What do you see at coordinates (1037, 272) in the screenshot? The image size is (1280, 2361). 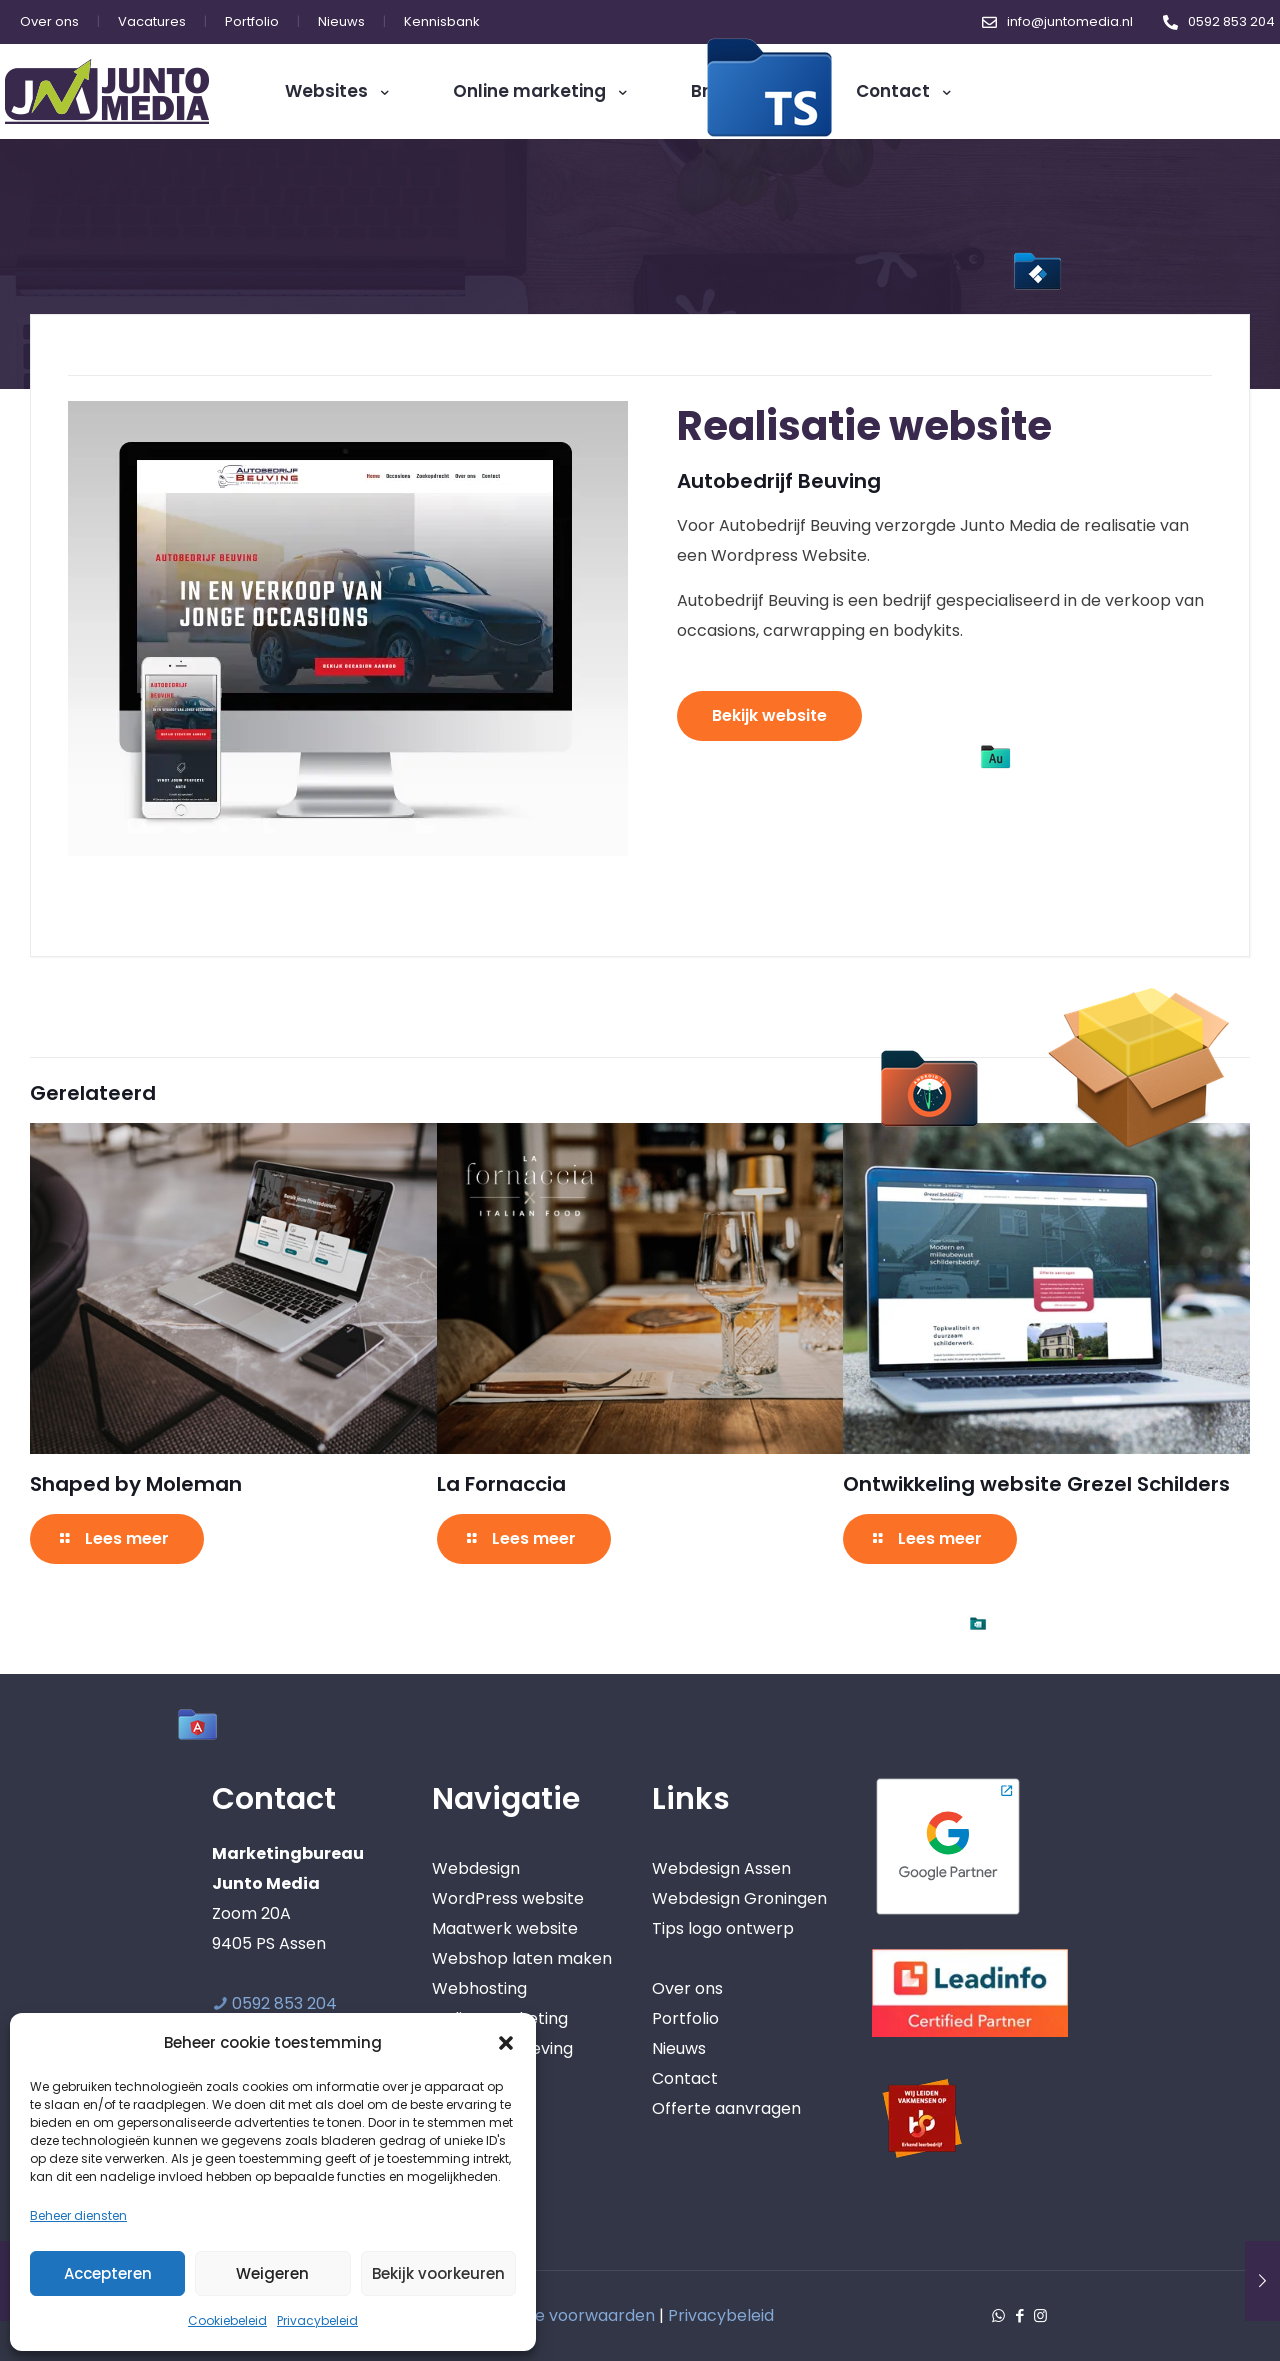 I see `open wondershare recoverit project folder` at bounding box center [1037, 272].